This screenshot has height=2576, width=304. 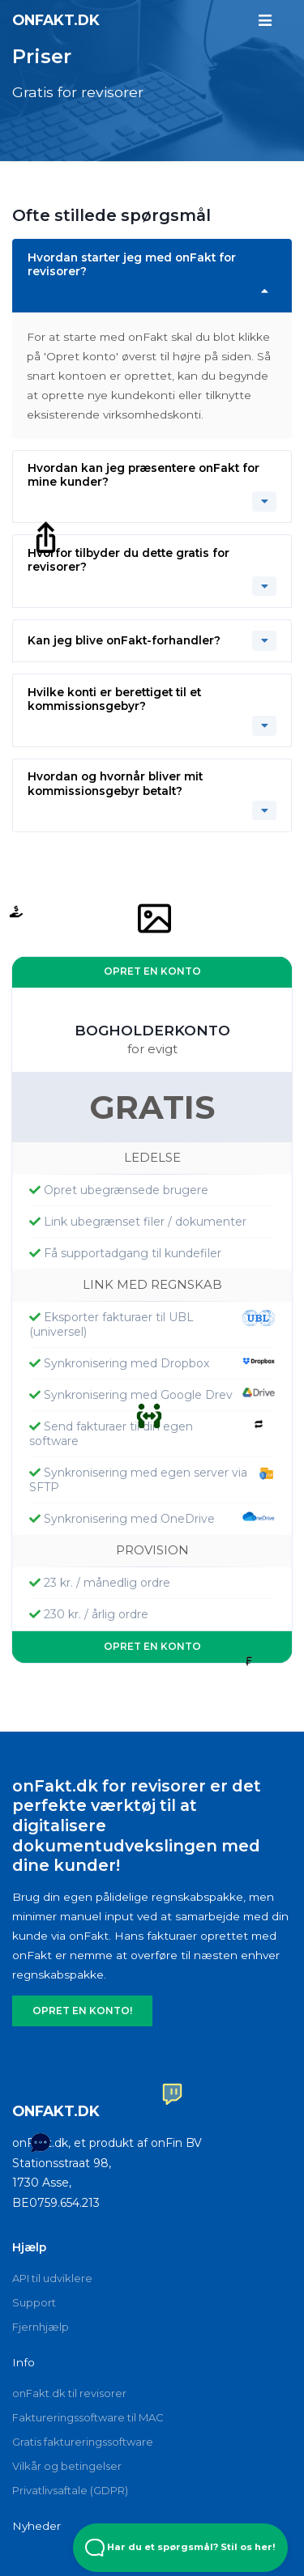 What do you see at coordinates (45, 537) in the screenshot?
I see `share this content` at bounding box center [45, 537].